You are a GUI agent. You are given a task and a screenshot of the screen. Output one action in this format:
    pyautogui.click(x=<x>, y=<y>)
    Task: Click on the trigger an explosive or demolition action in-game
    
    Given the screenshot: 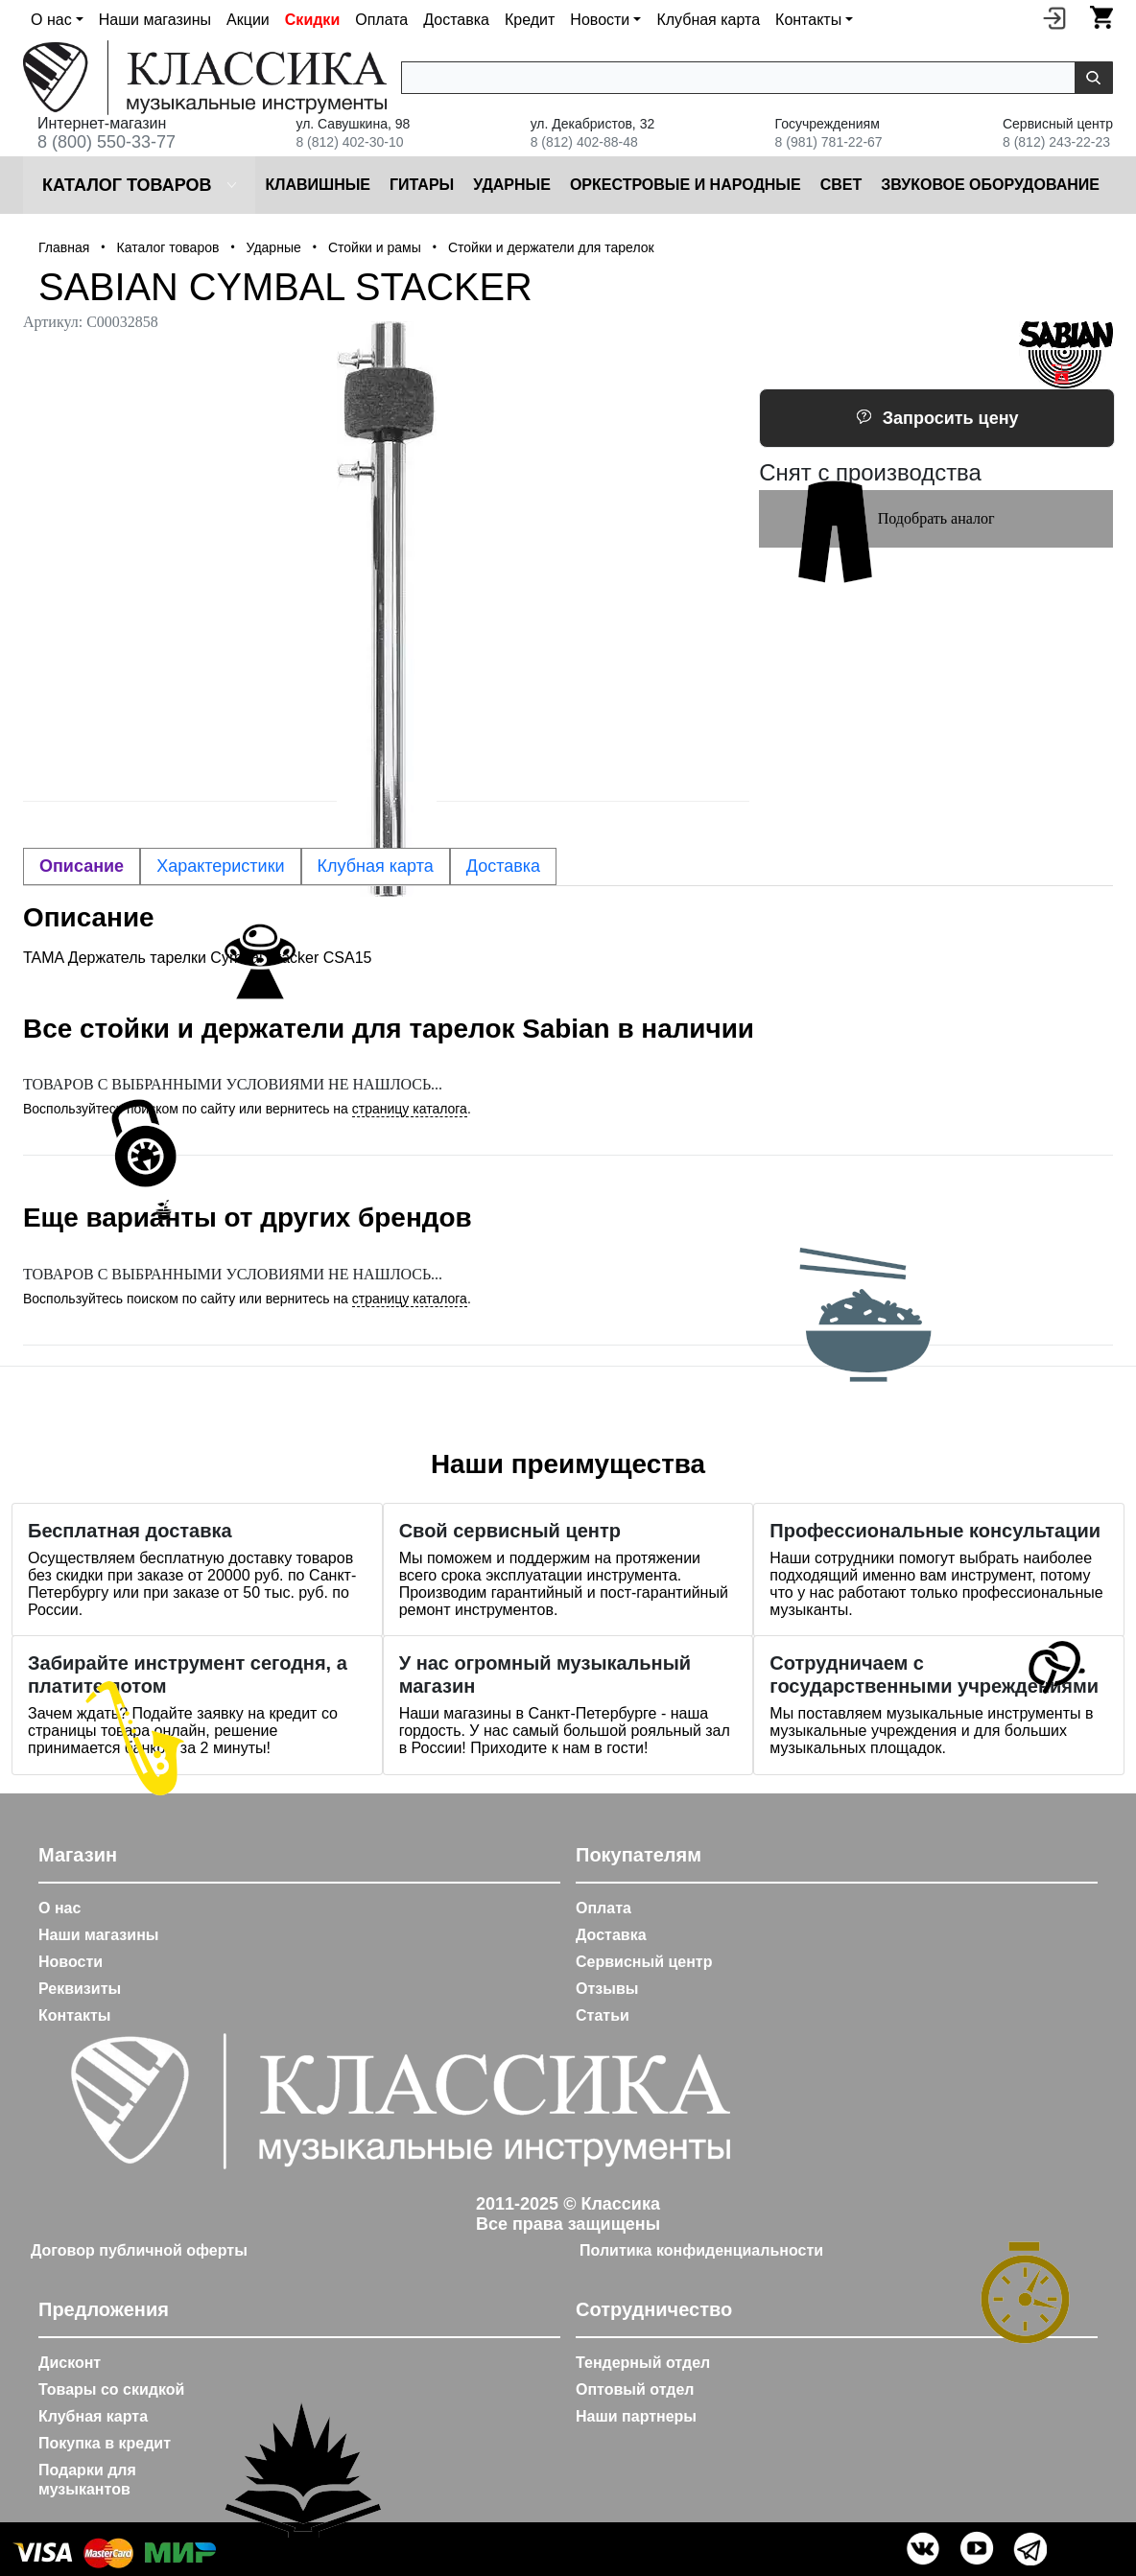 What is the action you would take?
    pyautogui.click(x=1061, y=373)
    